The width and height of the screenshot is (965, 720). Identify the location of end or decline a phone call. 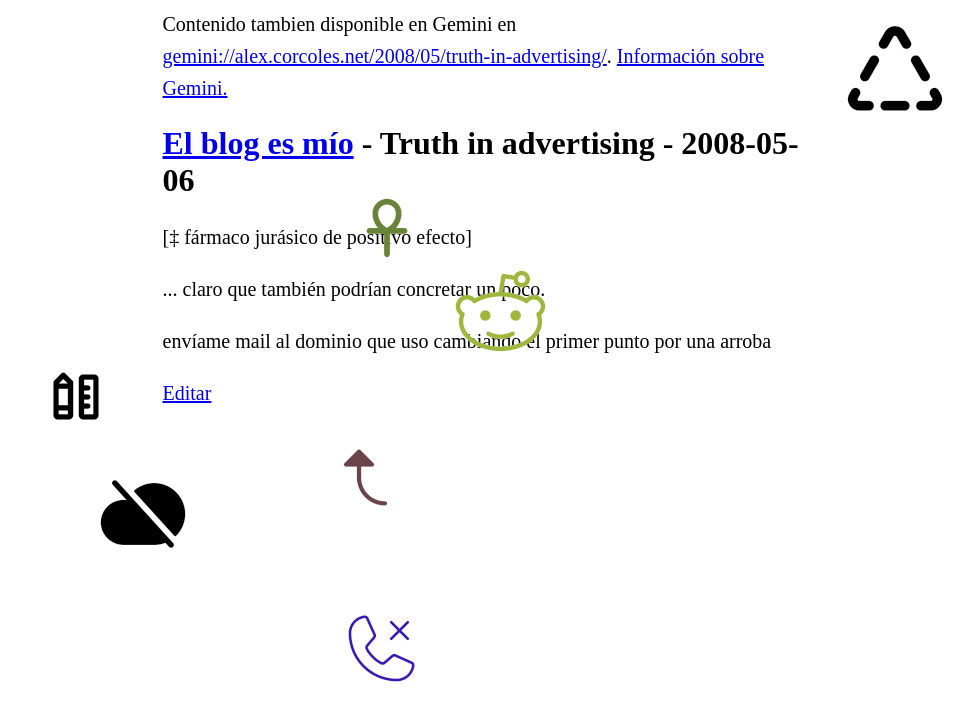
(383, 647).